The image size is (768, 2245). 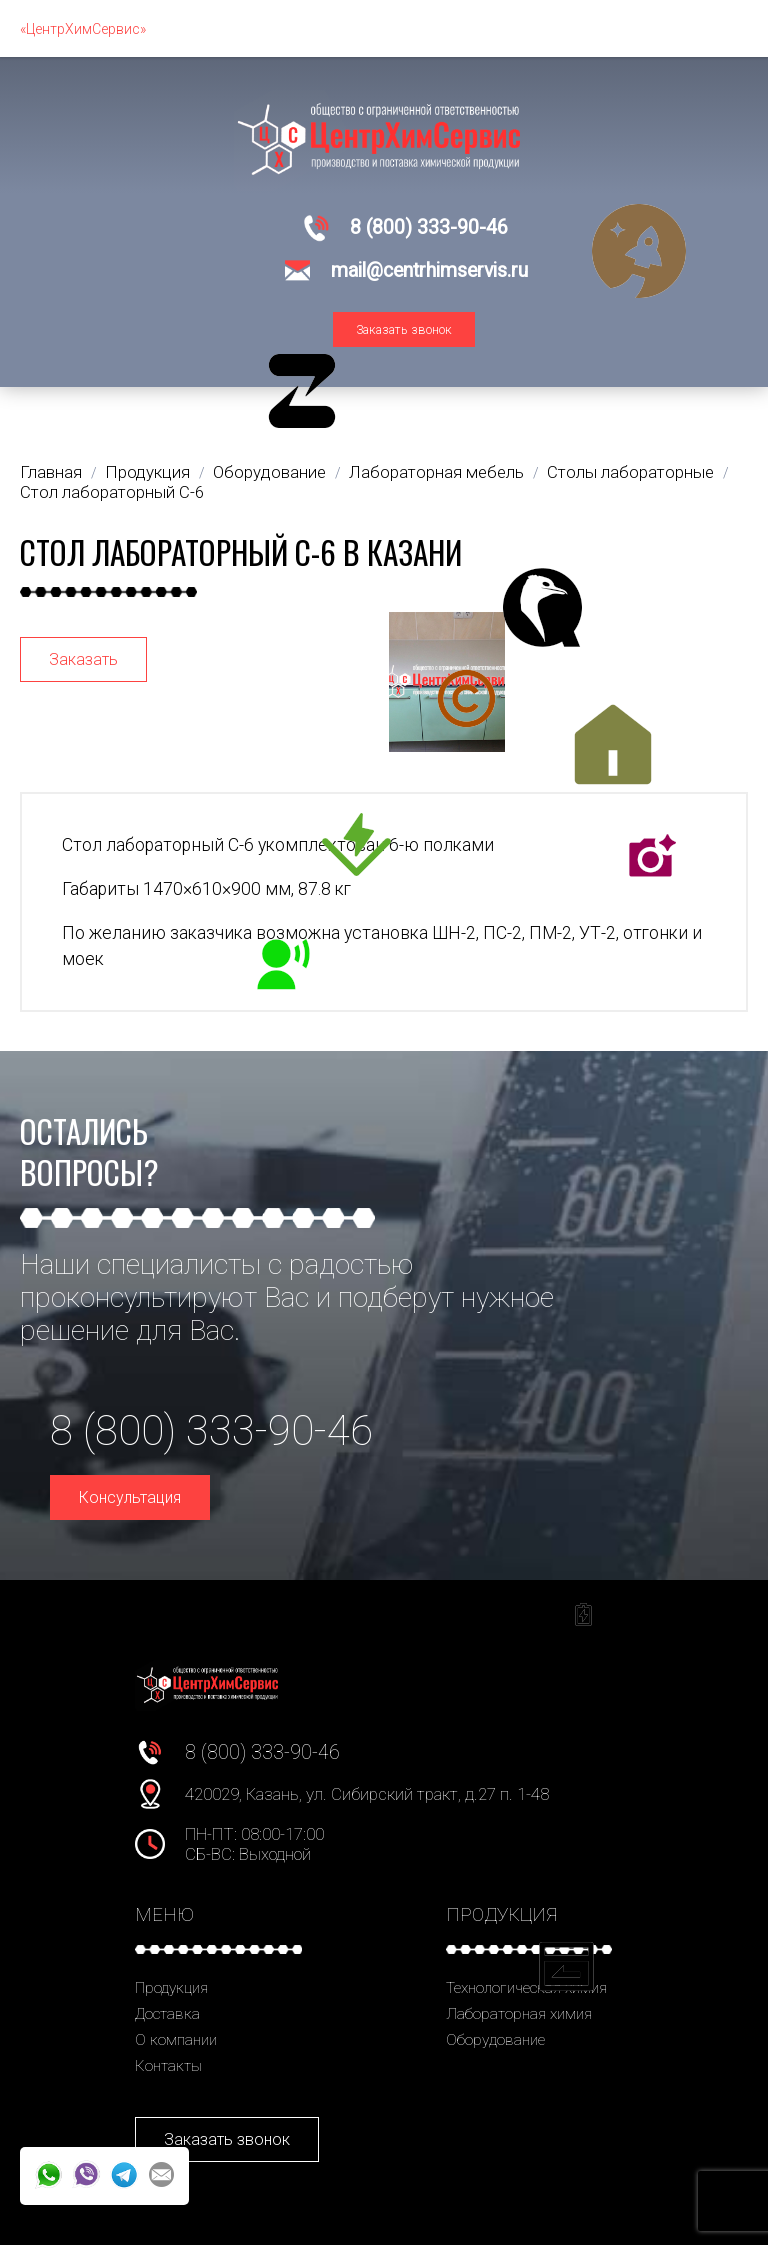 I want to click on starship cross-shell prompt branding, so click(x=639, y=251).